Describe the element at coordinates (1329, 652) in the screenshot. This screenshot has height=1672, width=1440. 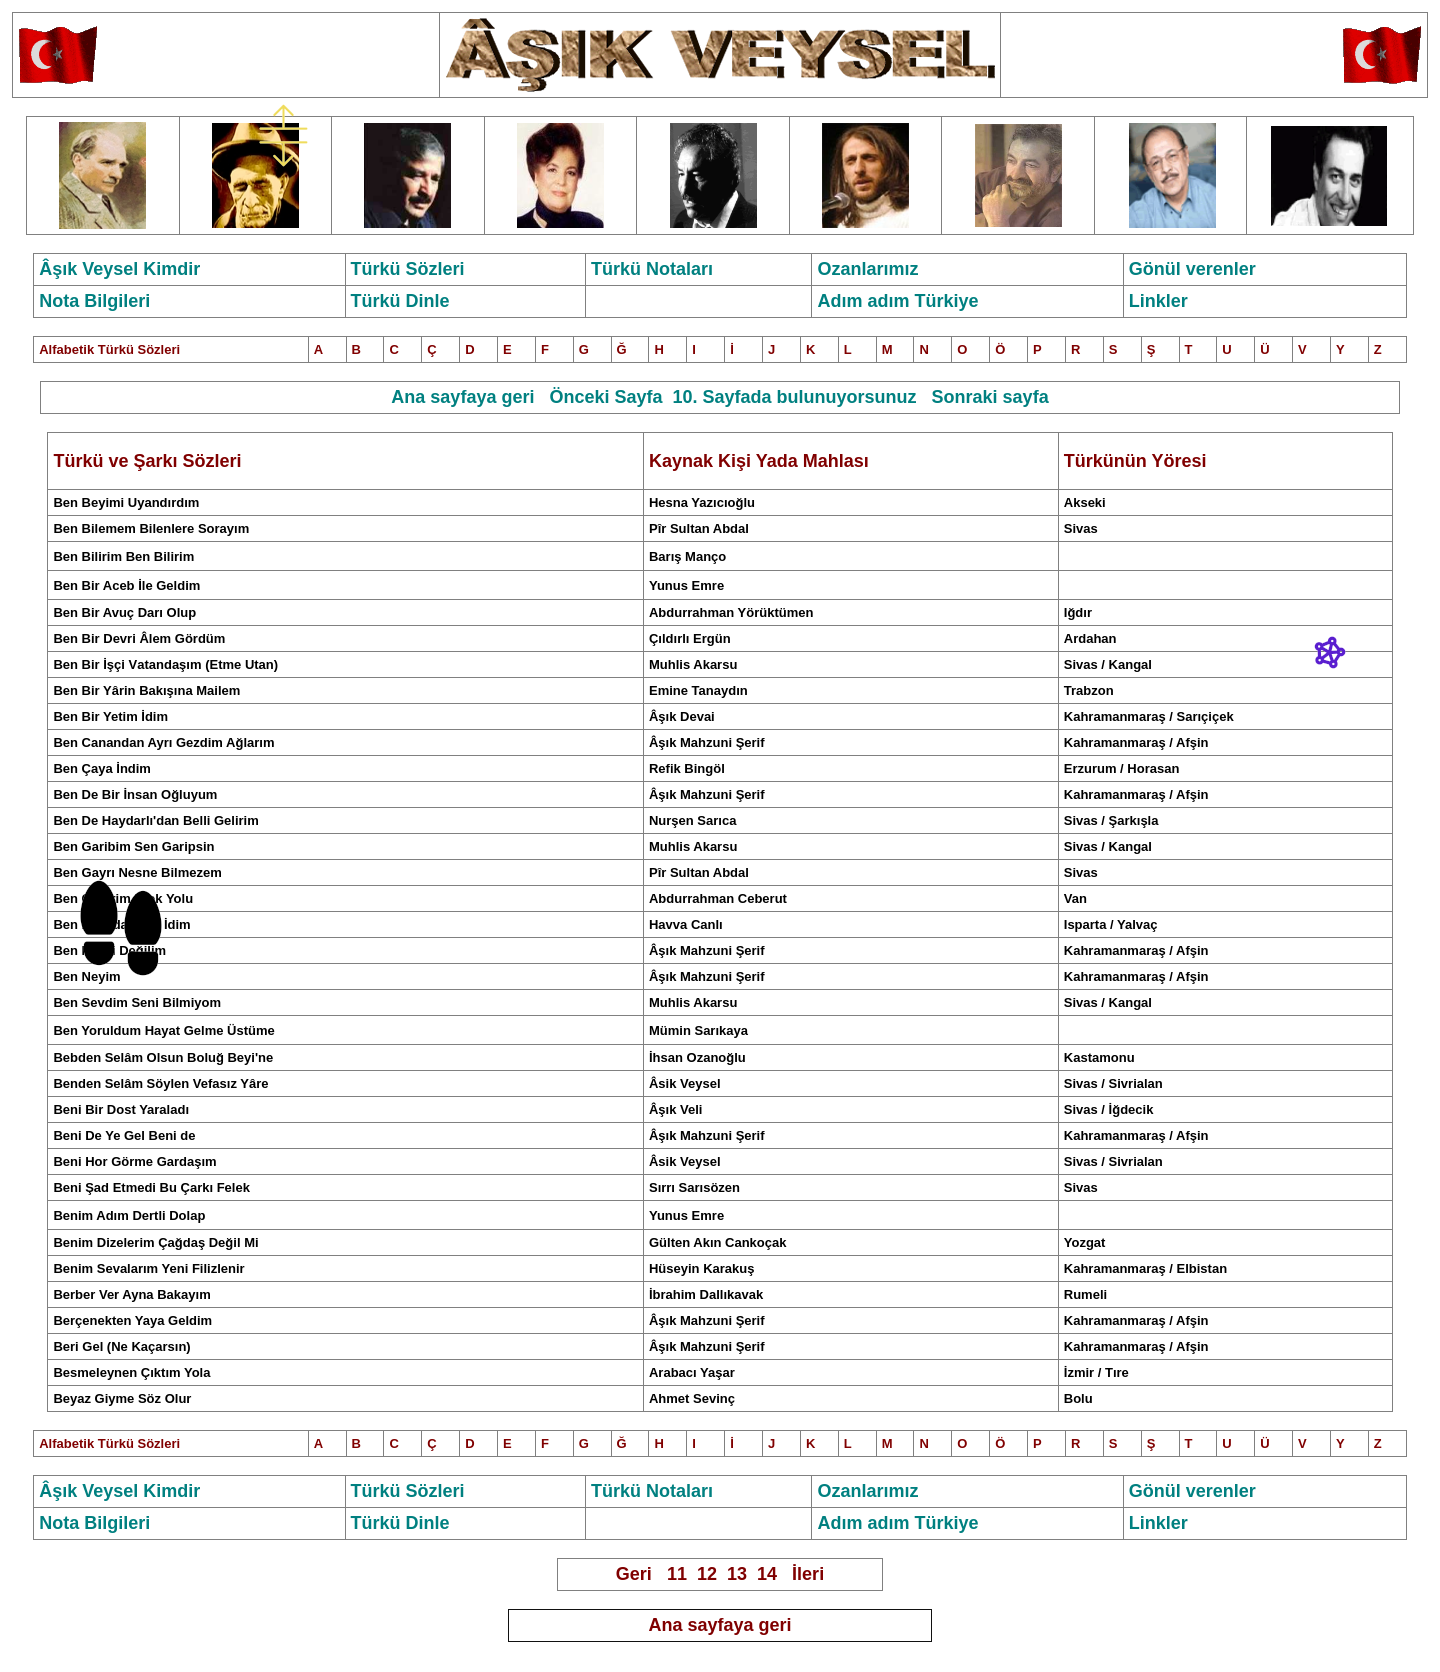
I see `connect to the fediverse network` at that location.